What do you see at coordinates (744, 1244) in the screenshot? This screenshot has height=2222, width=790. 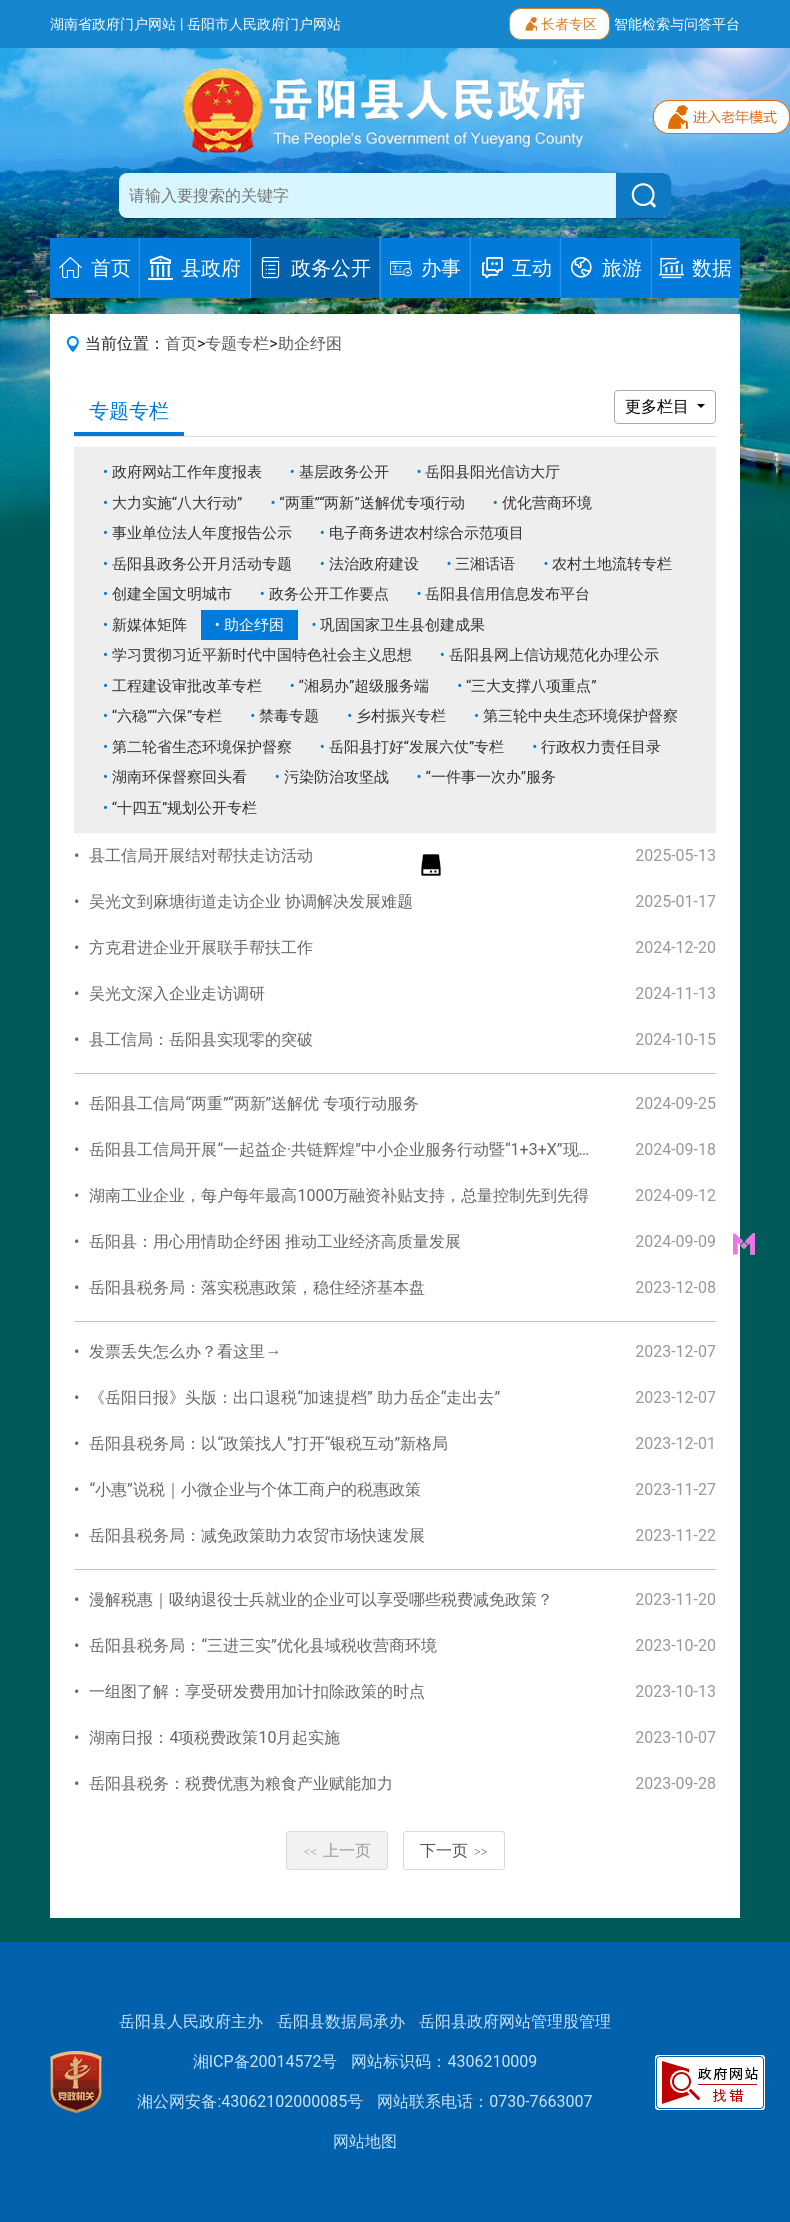 I see `open the AnkerMake 3D printer app` at bounding box center [744, 1244].